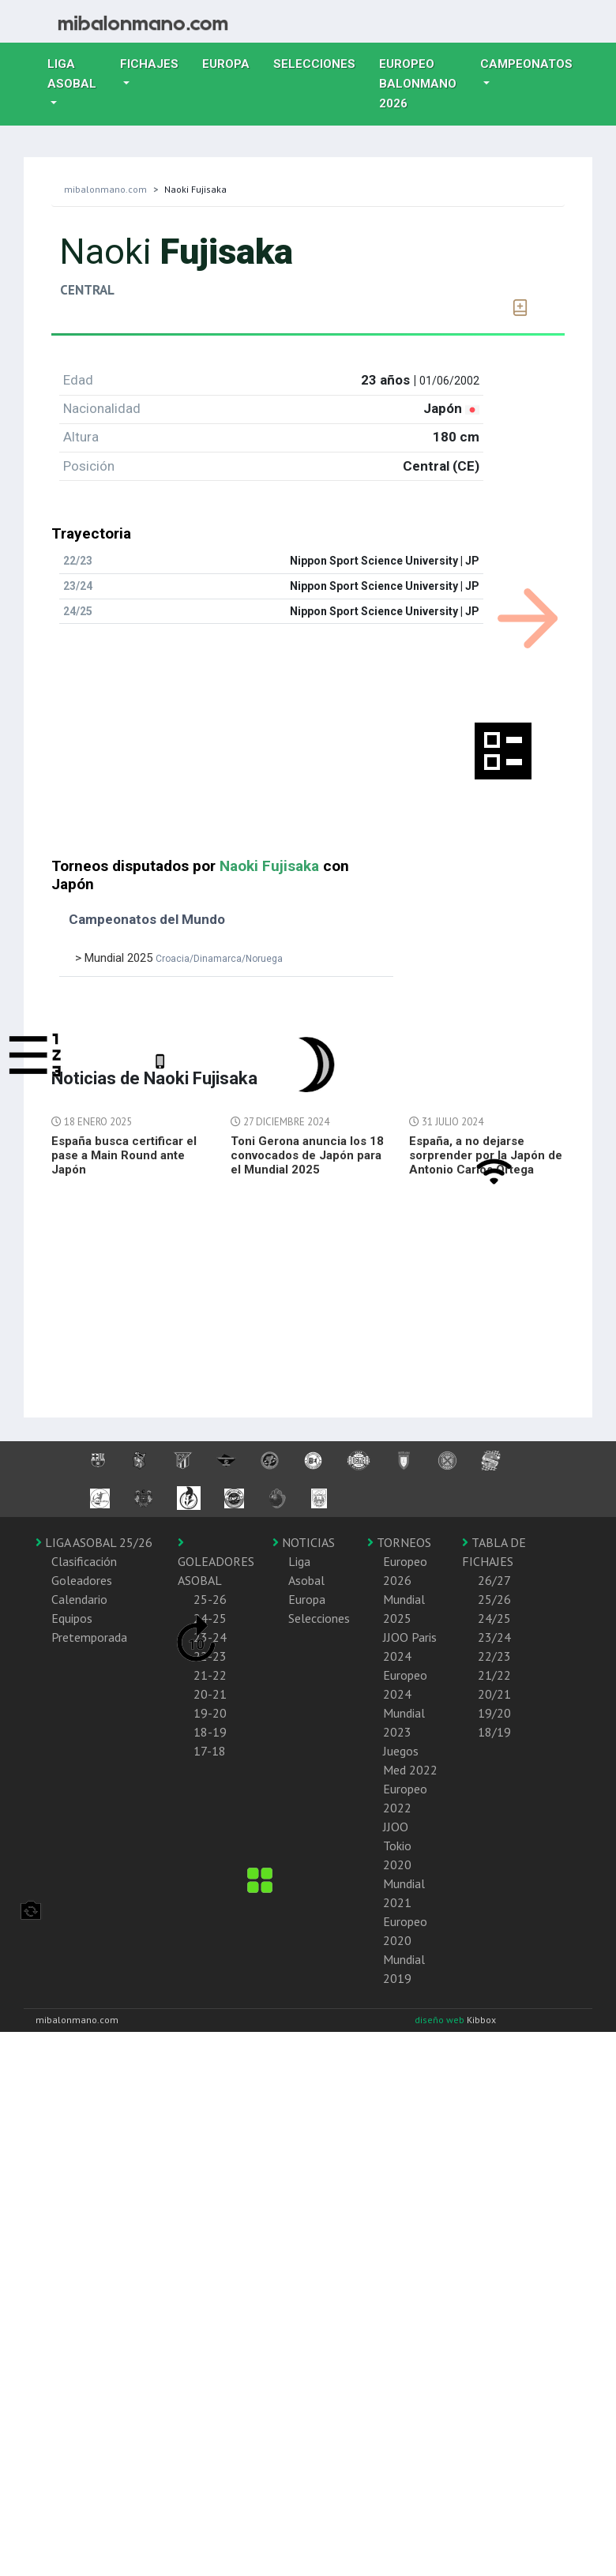 Image resolution: width=616 pixels, height=2576 pixels. Describe the element at coordinates (260, 1880) in the screenshot. I see `switch to grid view` at that location.